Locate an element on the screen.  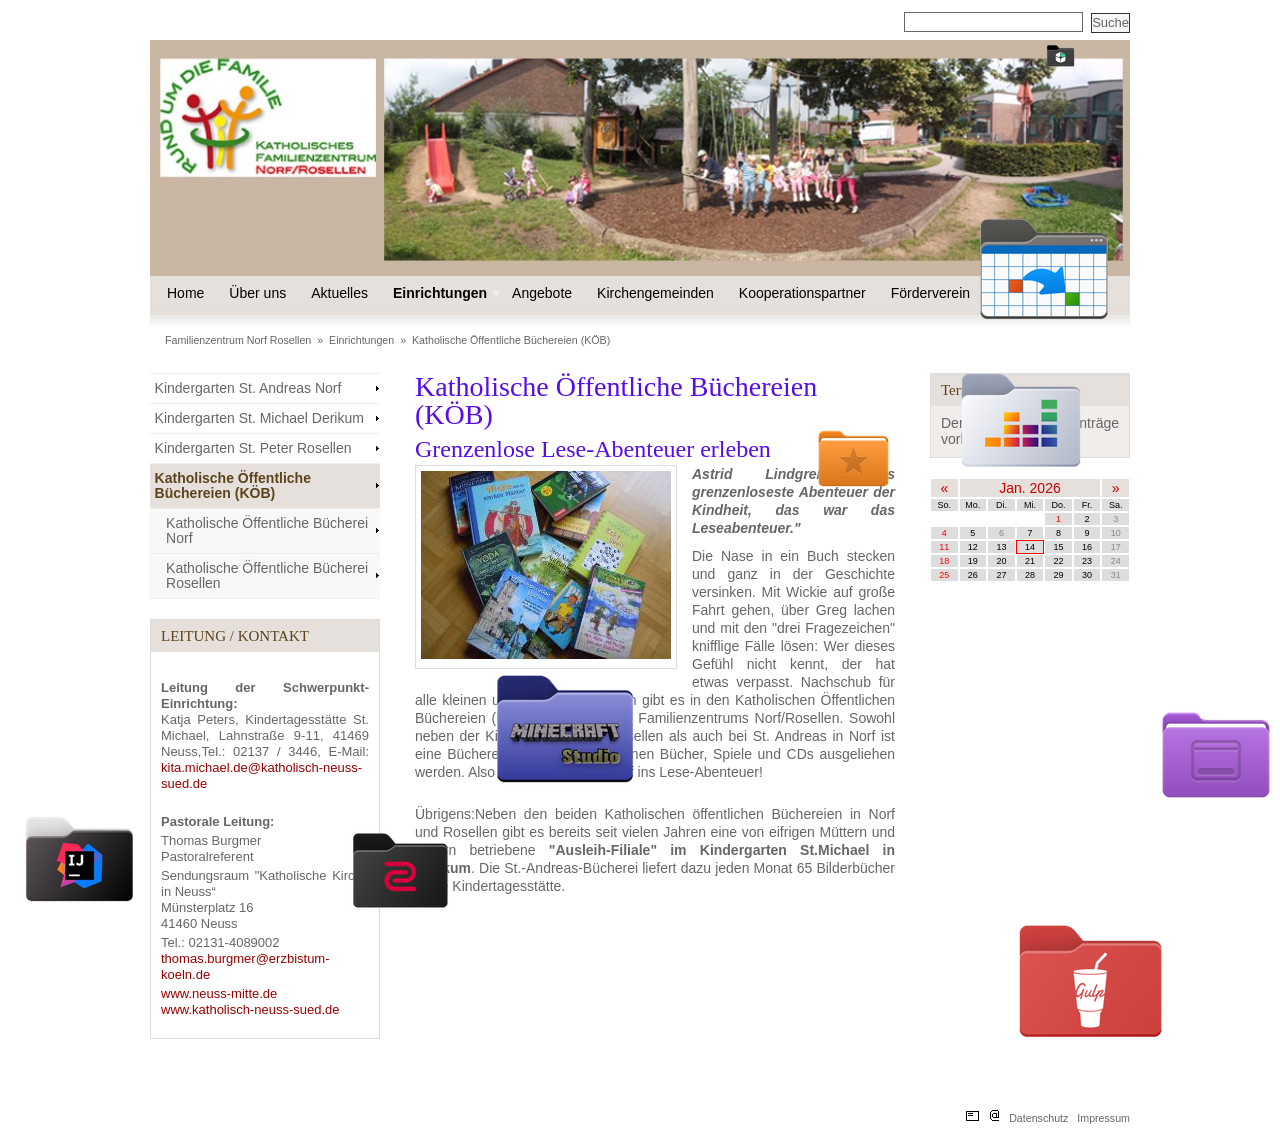
open gulp project folder is located at coordinates (1090, 985).